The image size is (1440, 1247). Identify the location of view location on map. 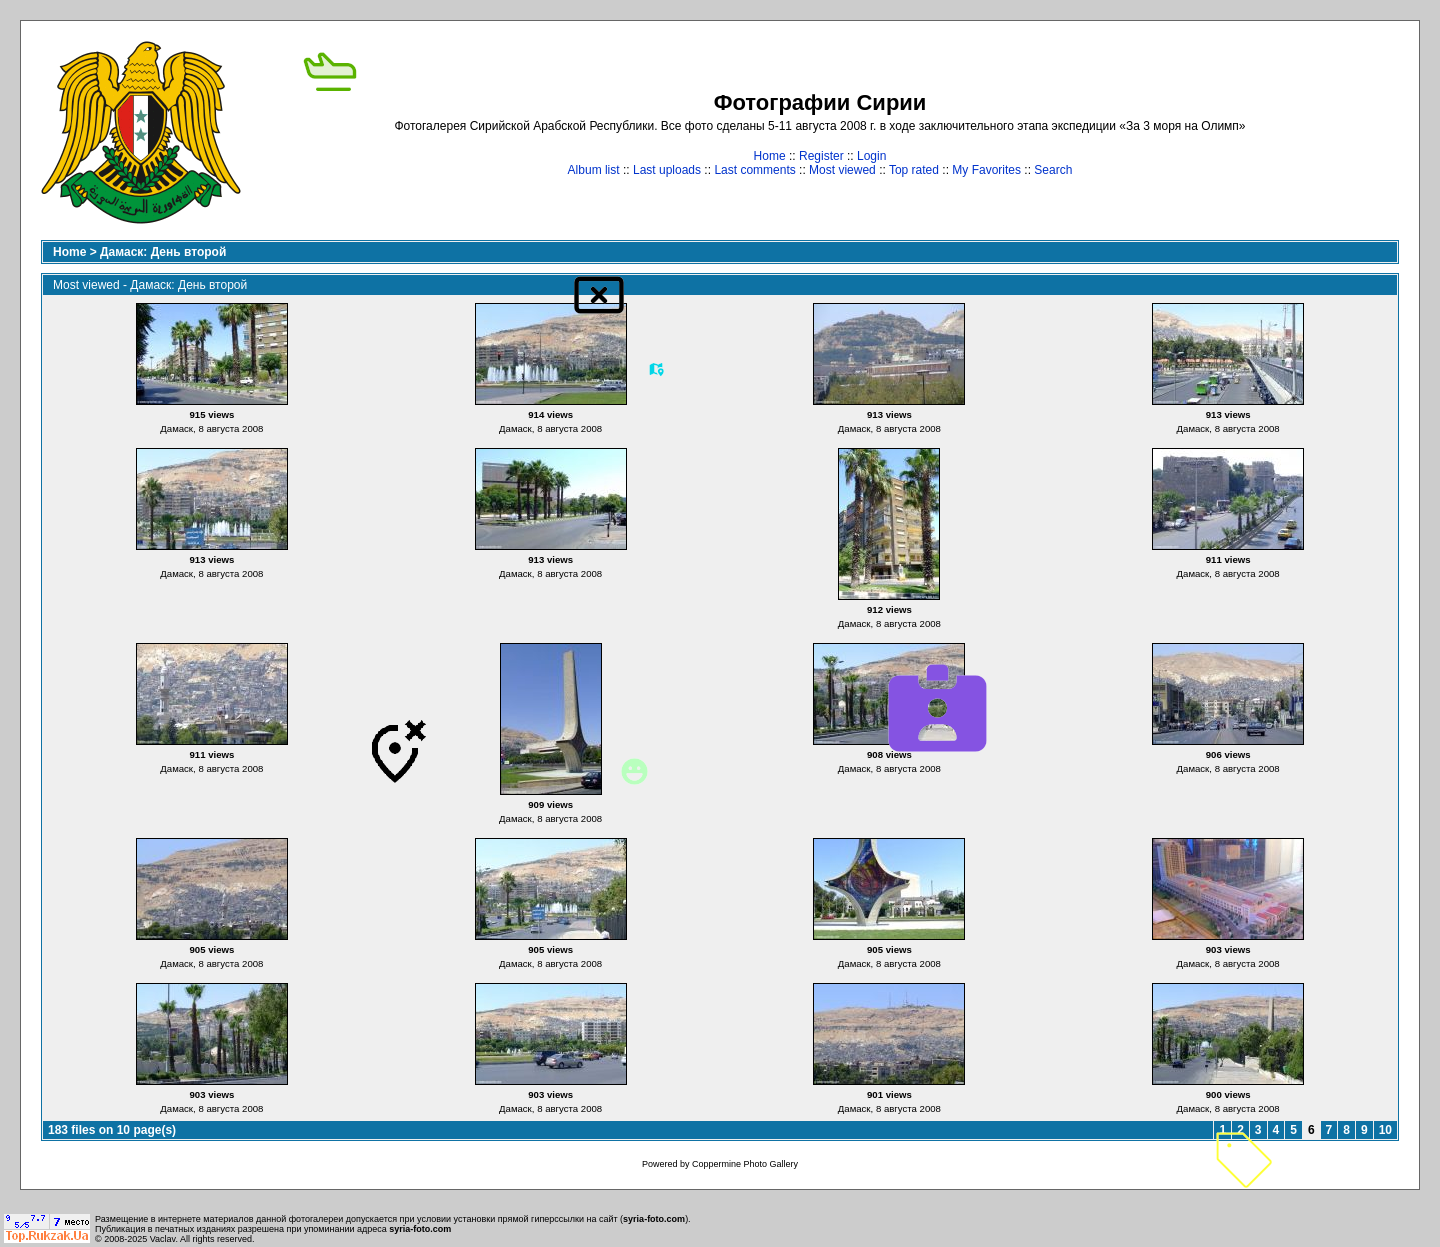
(656, 369).